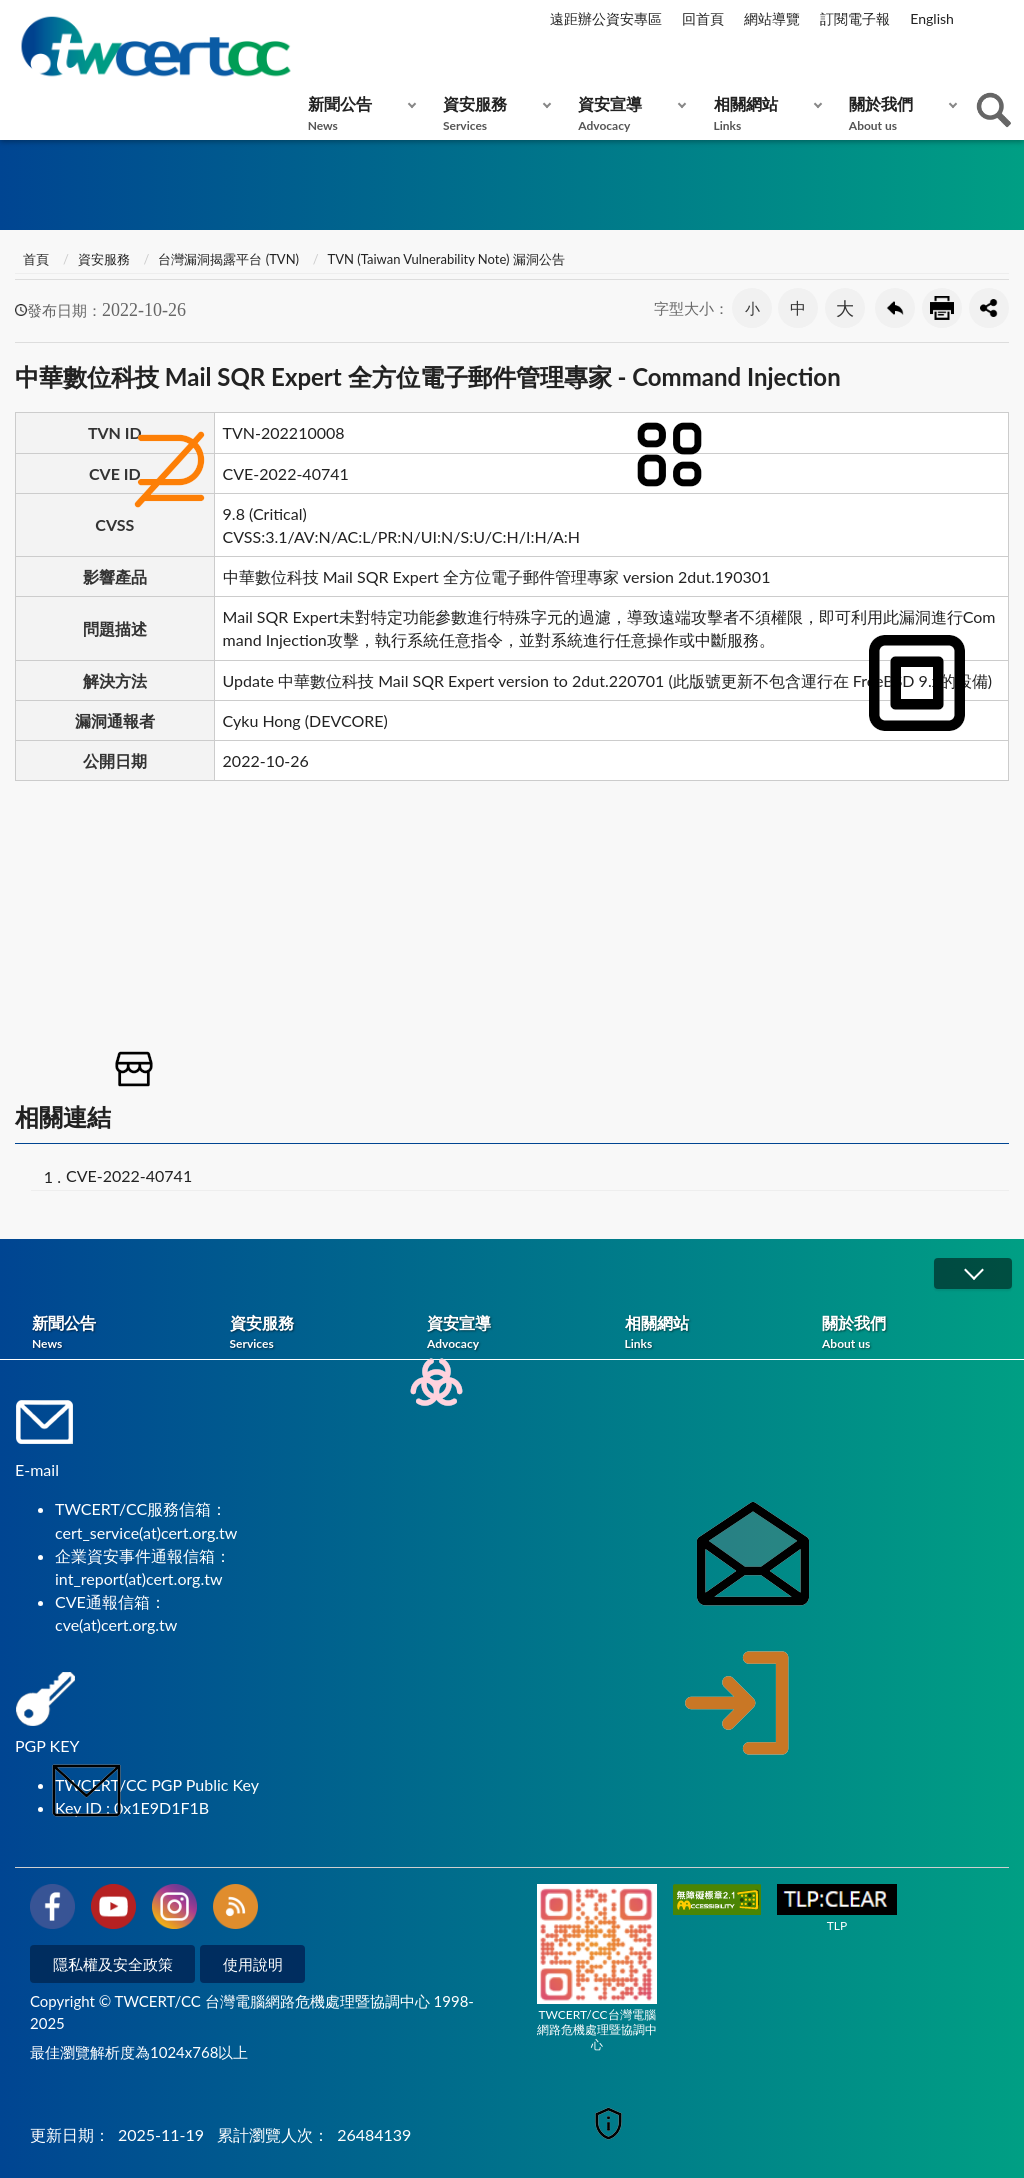 The image size is (1024, 2178). Describe the element at coordinates (608, 2123) in the screenshot. I see `view privacy policy or security information` at that location.